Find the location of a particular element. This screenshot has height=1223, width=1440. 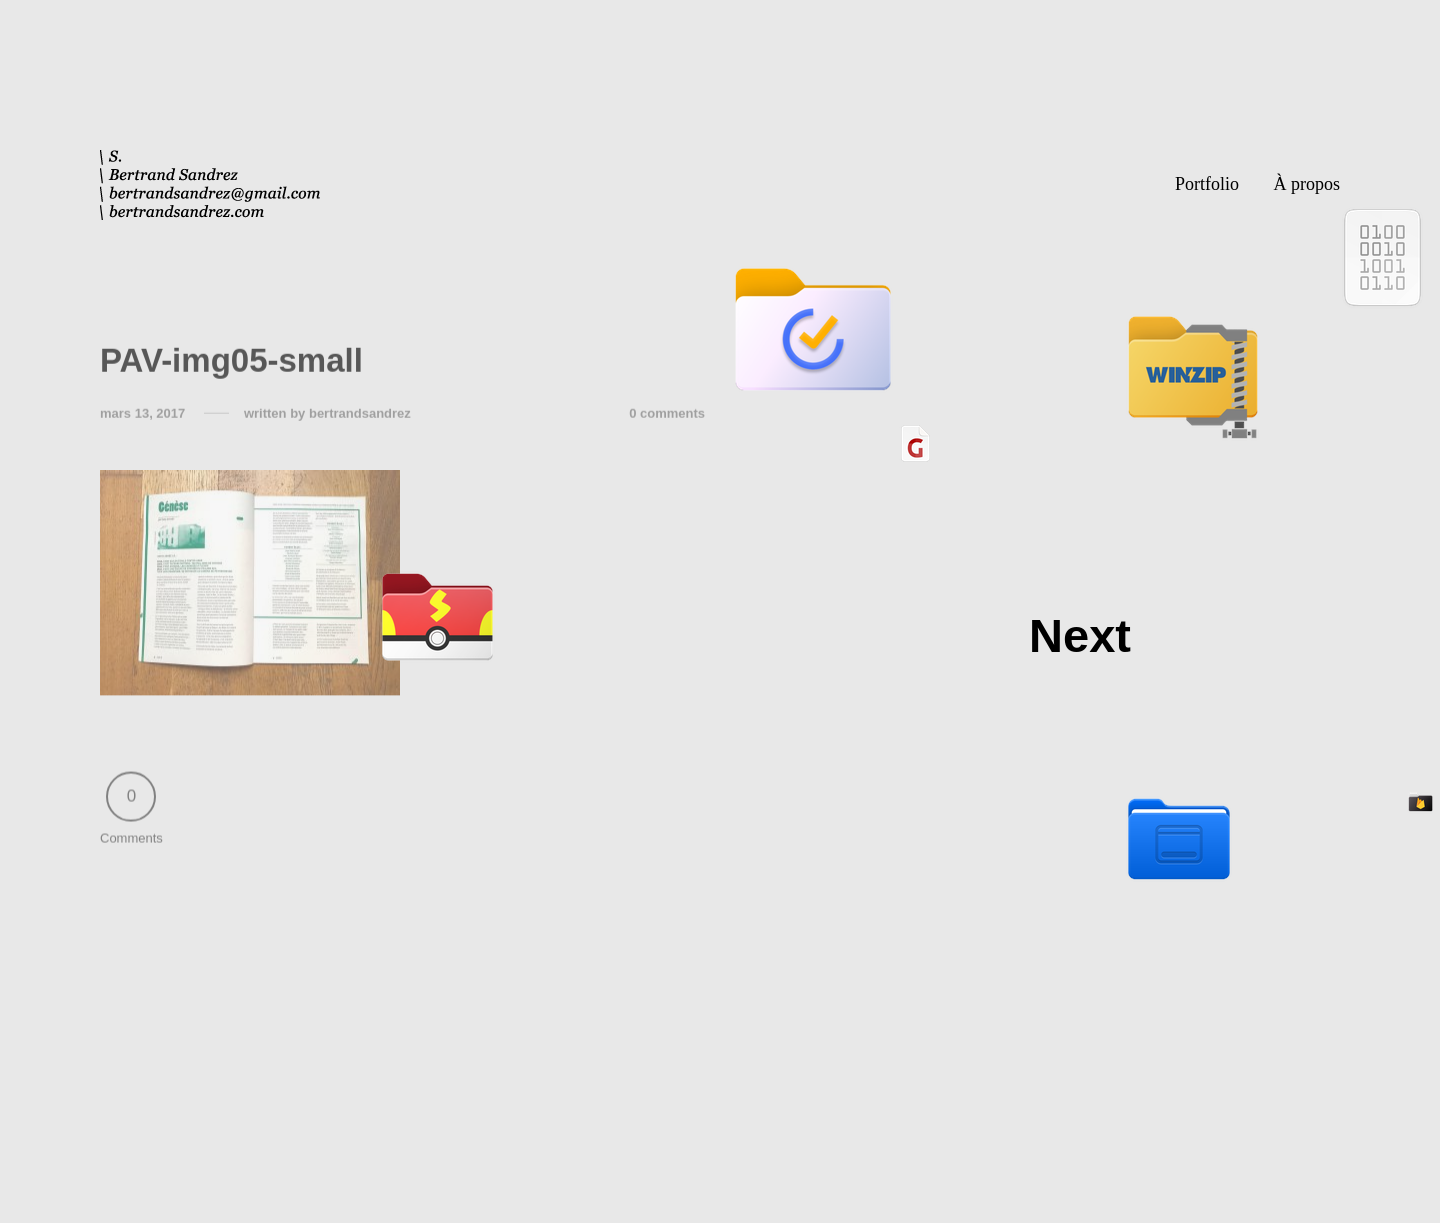

folder for pokémon-related files or game assets is located at coordinates (437, 620).